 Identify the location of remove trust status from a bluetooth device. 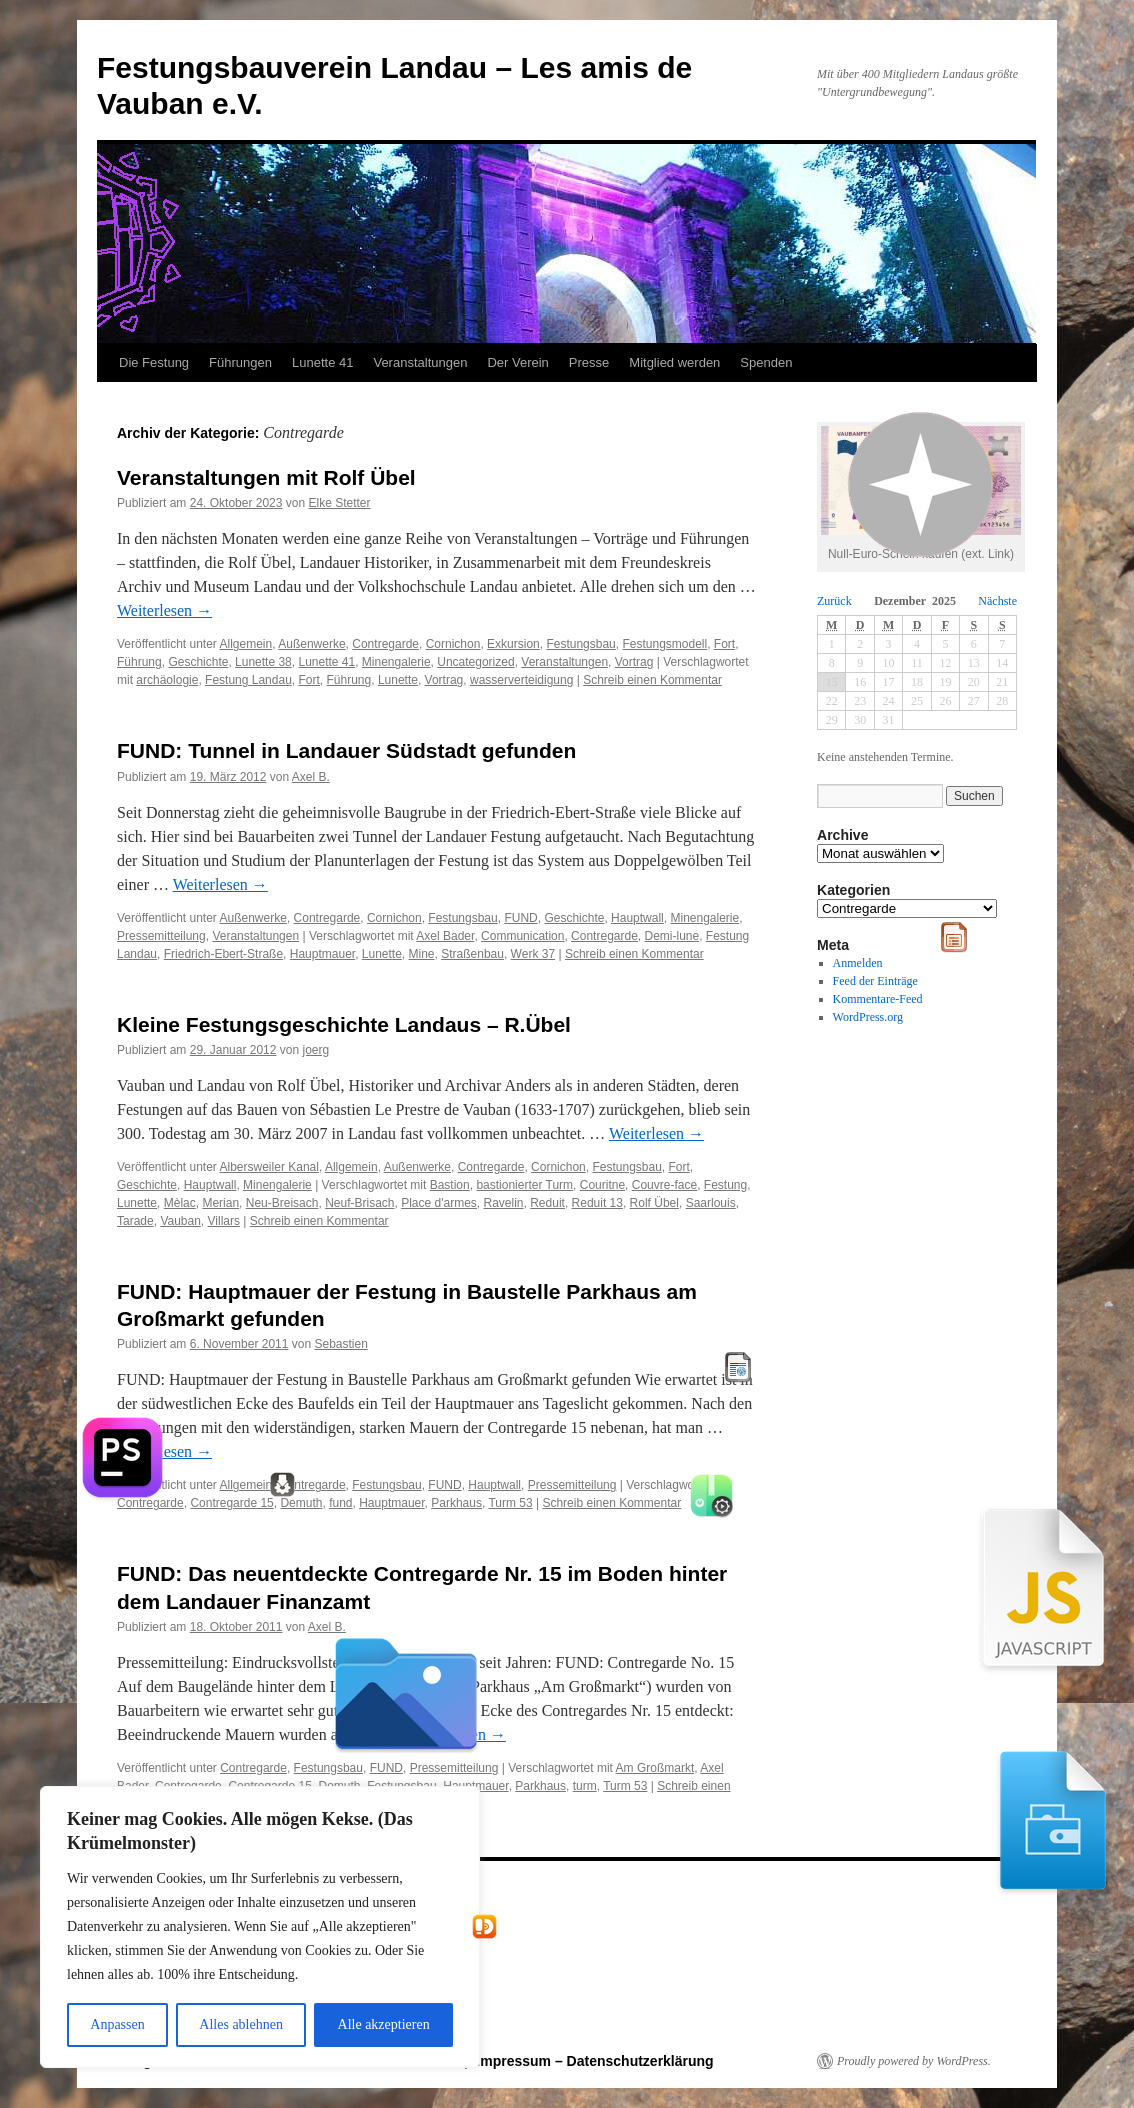
(920, 484).